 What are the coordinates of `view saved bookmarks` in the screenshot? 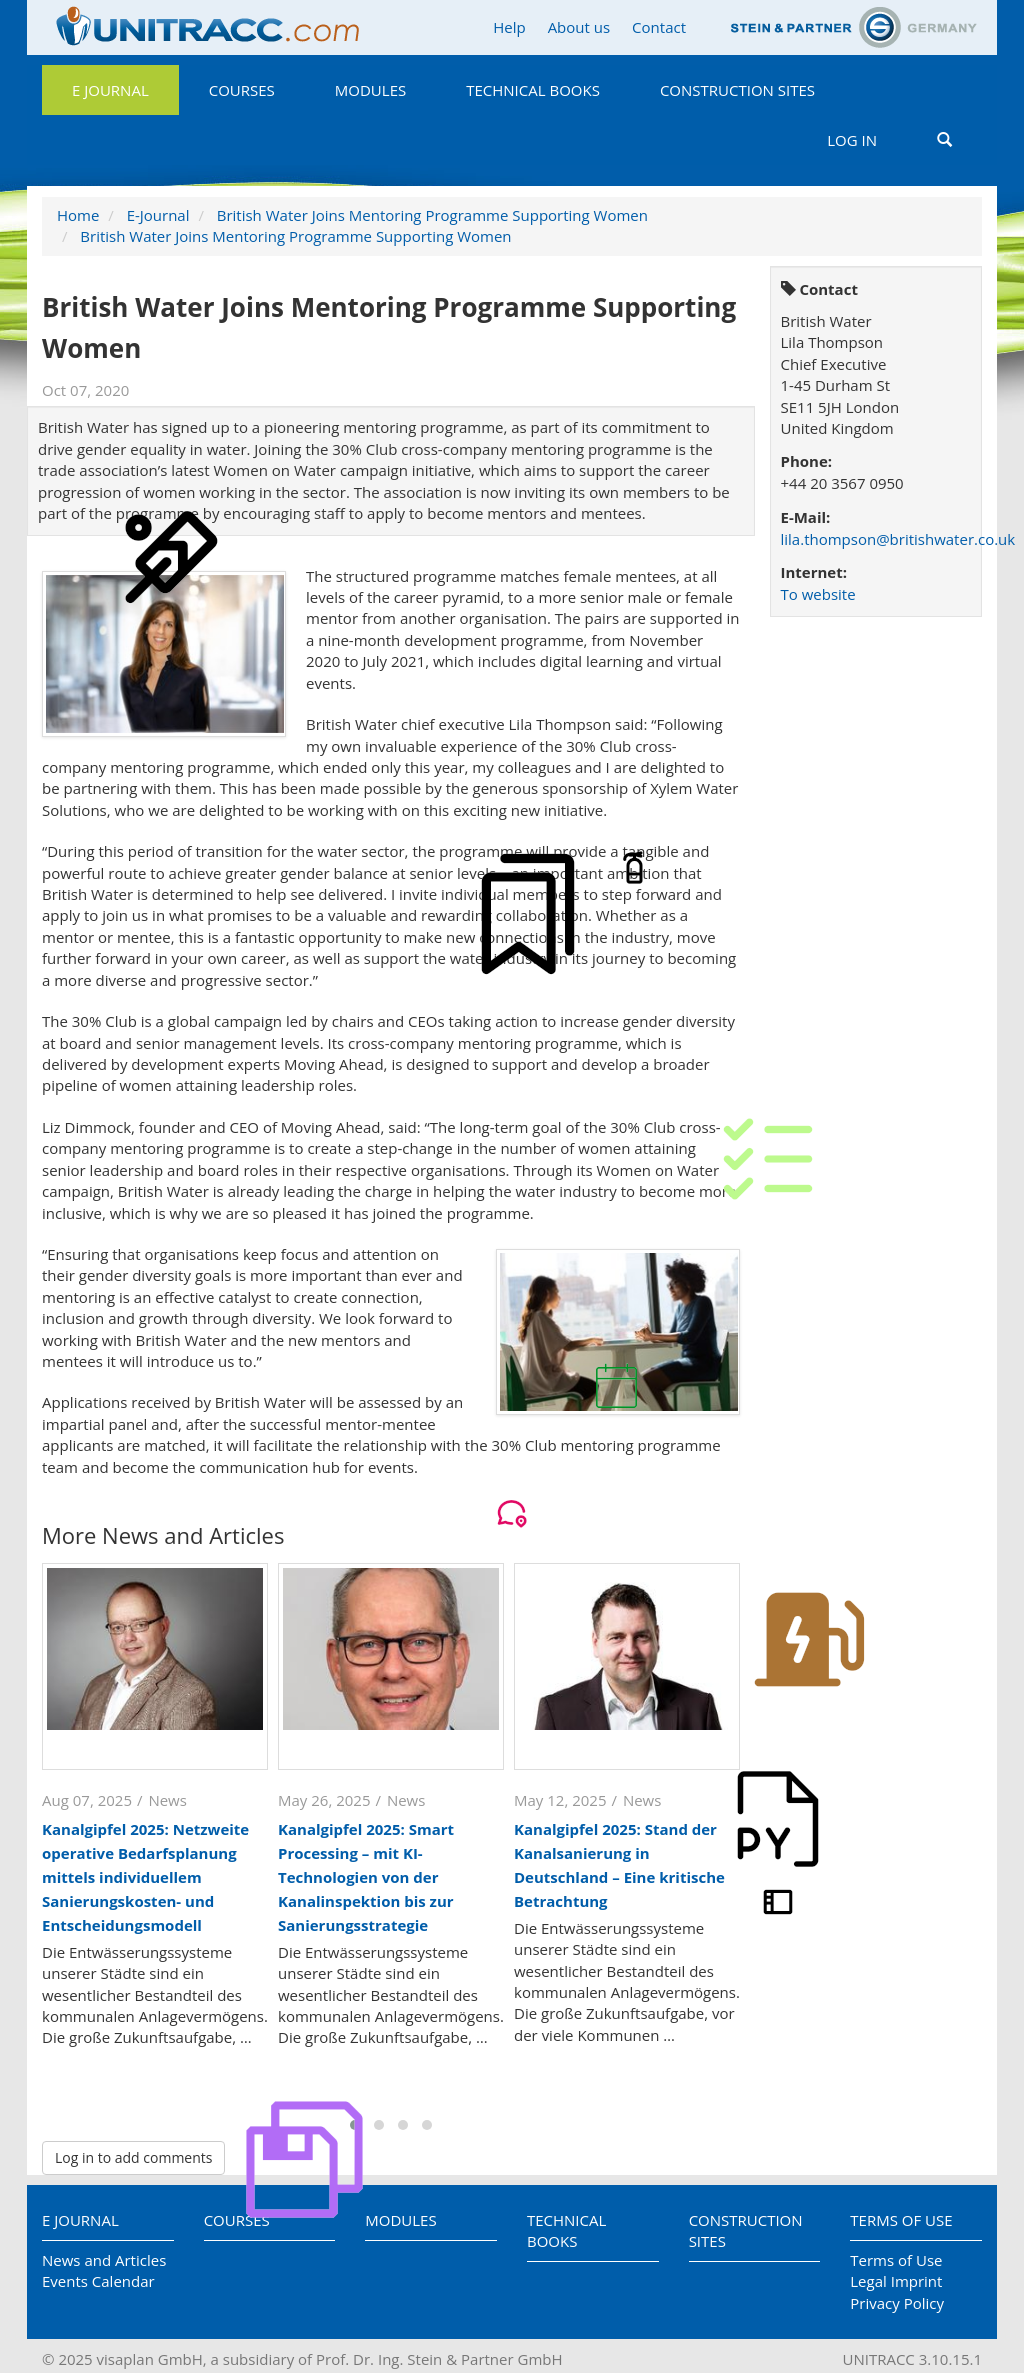 It's located at (528, 914).